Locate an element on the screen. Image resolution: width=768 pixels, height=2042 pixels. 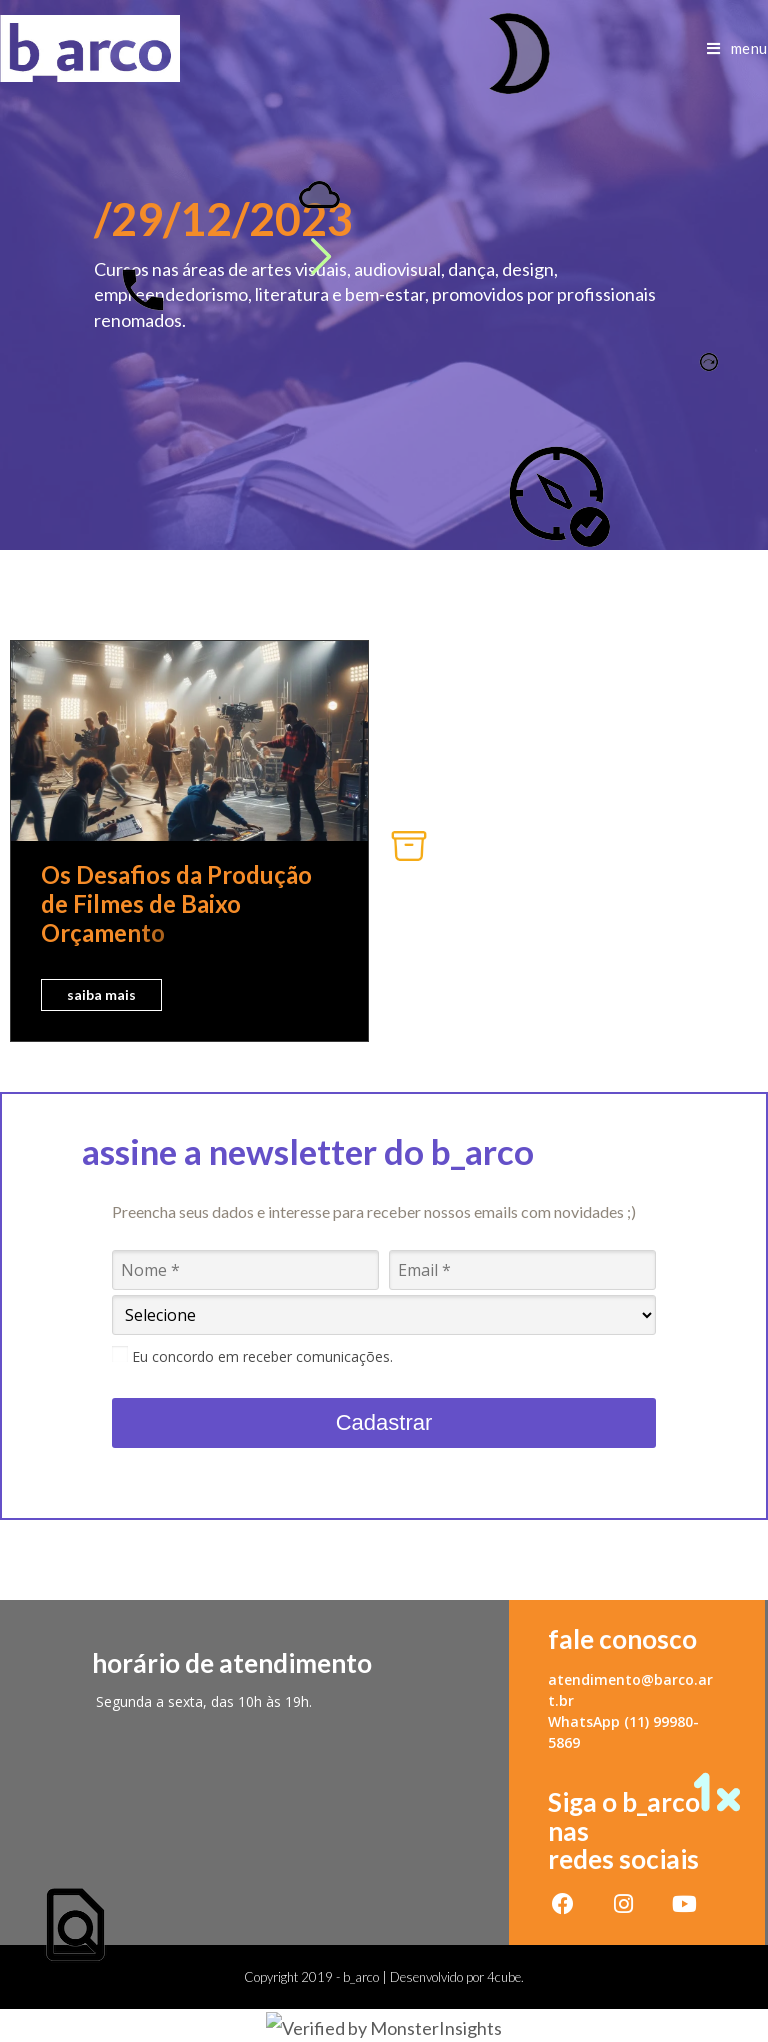
set playback speed to 1x (normal speed) is located at coordinates (717, 1792).